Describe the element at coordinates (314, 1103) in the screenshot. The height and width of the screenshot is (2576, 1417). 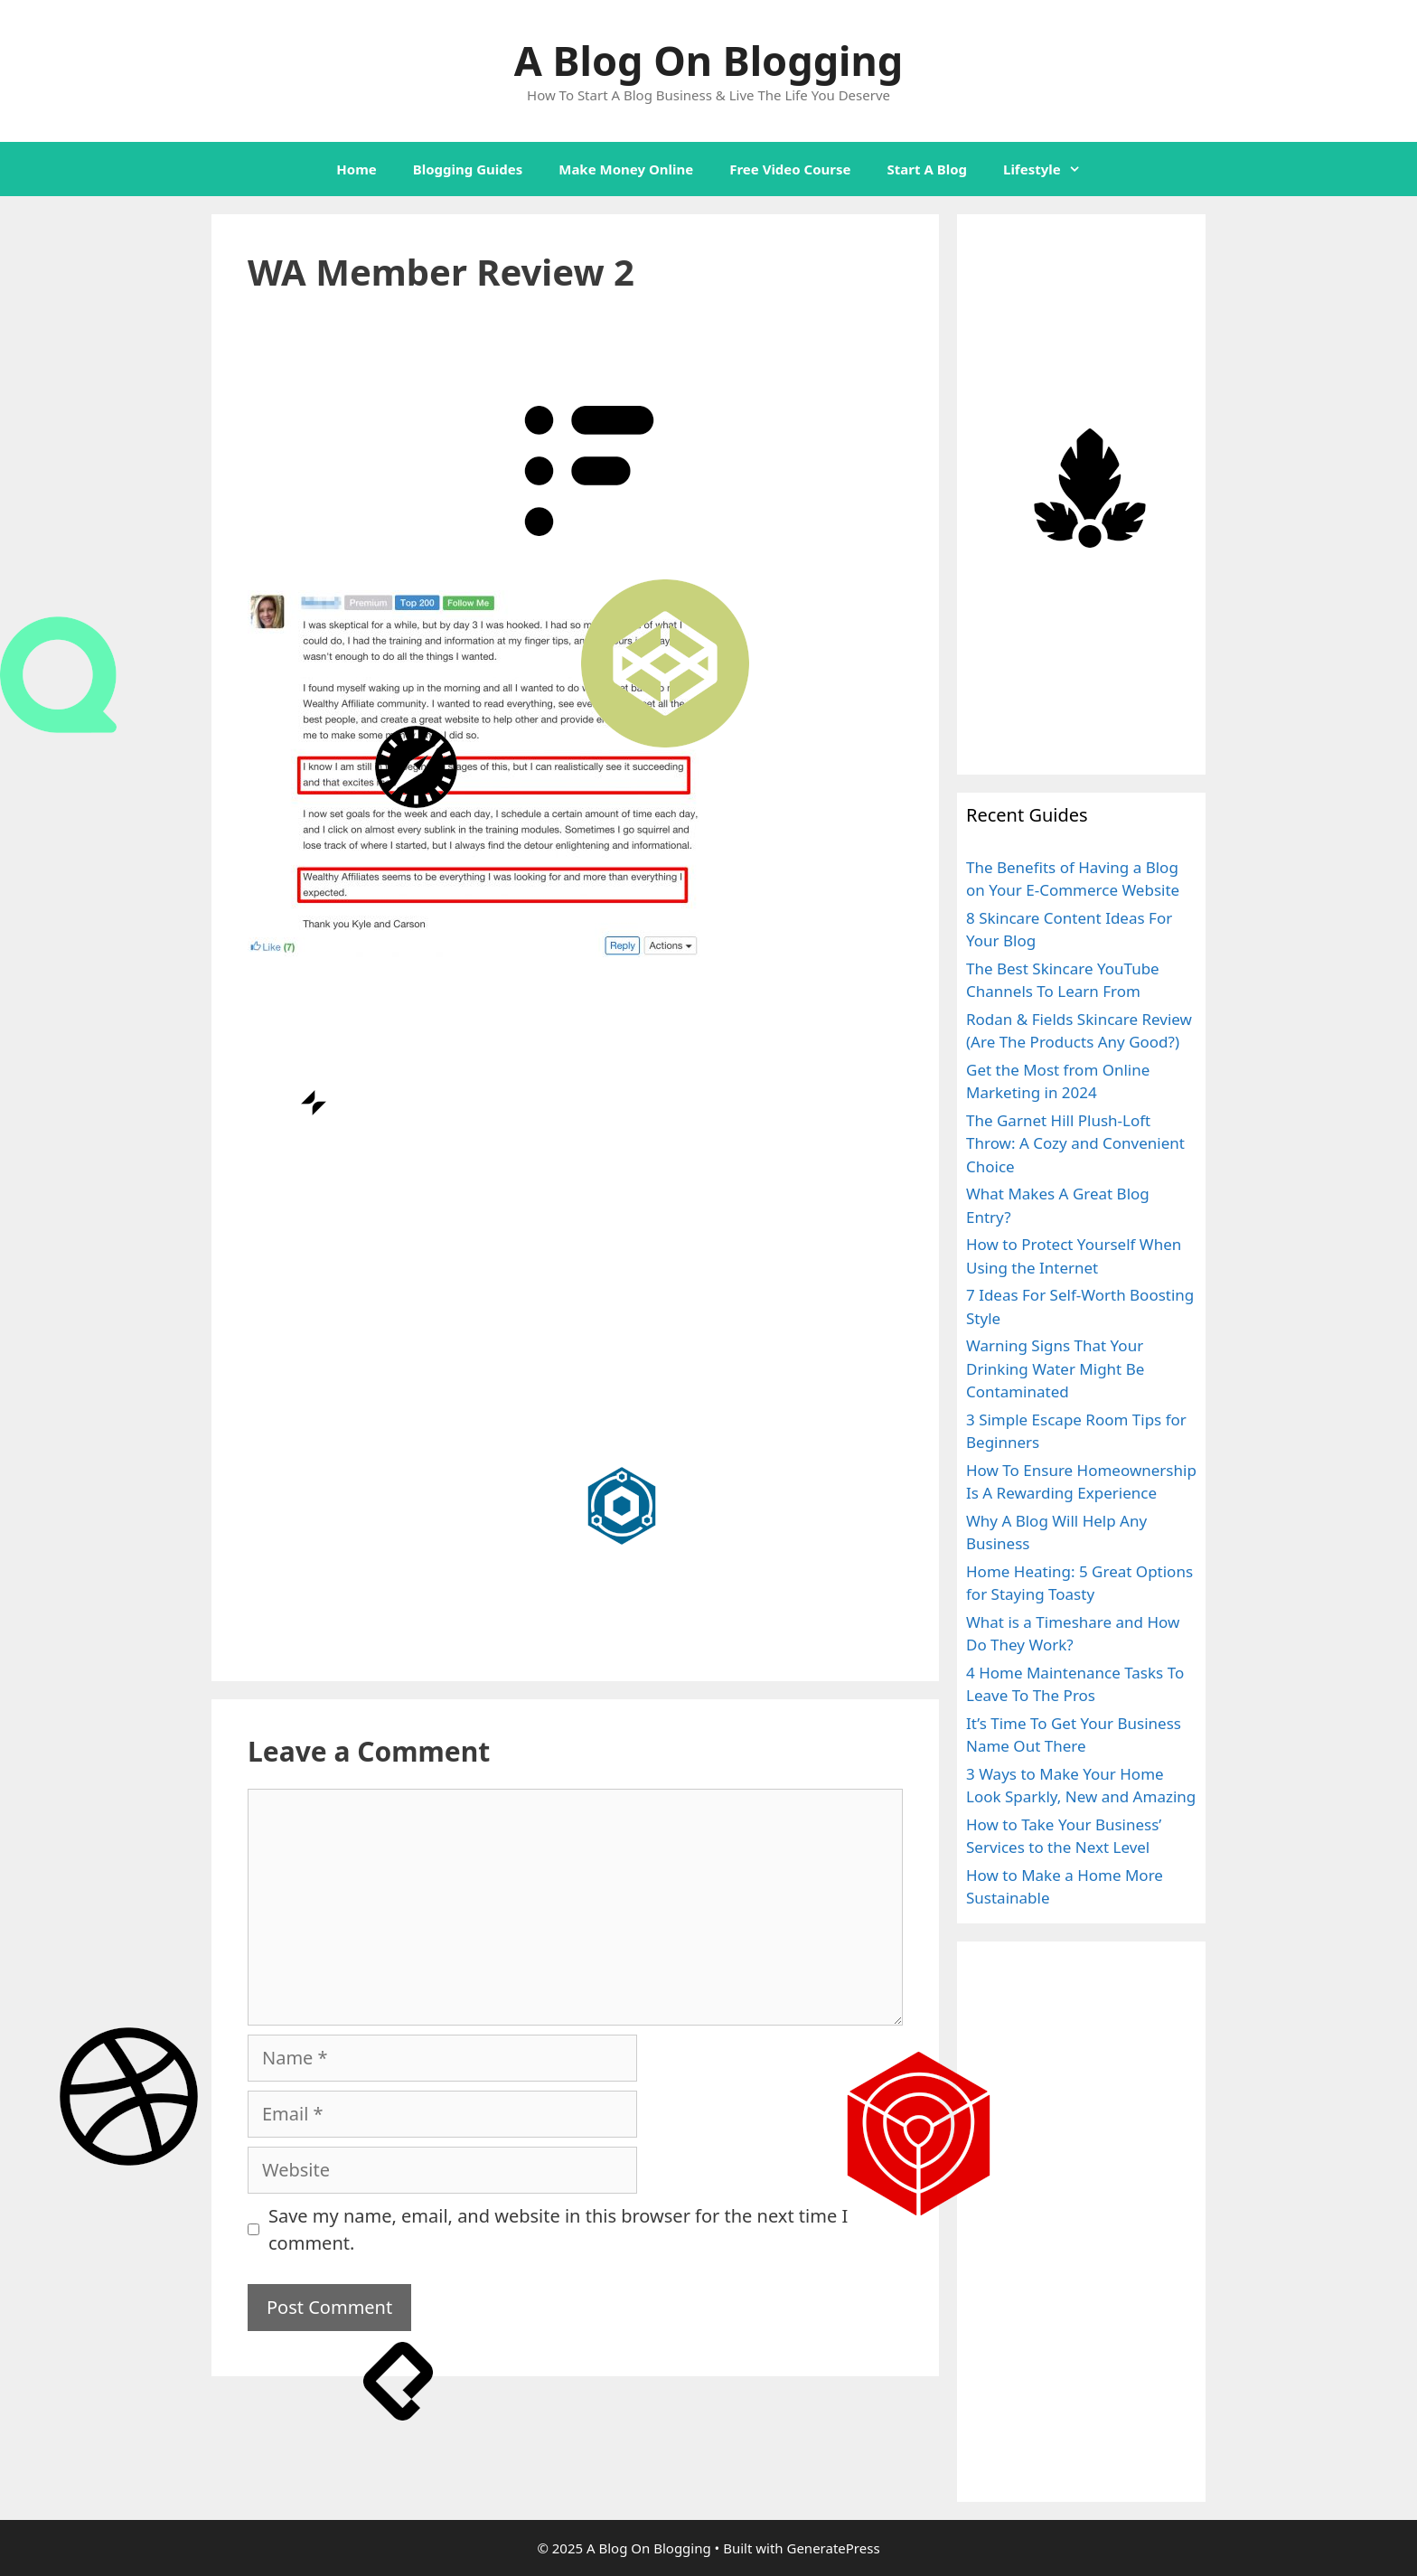
I see `glide app logo` at that location.